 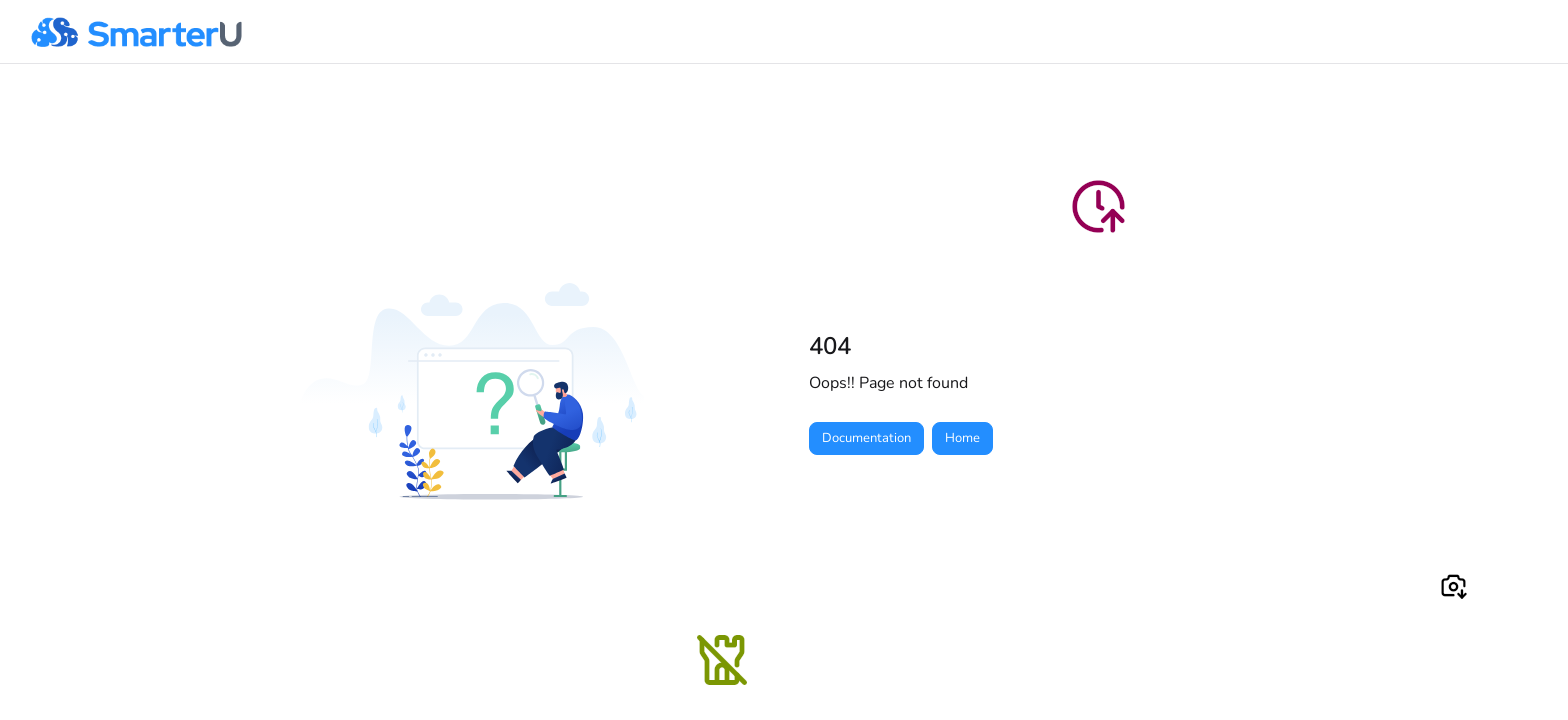 What do you see at coordinates (722, 660) in the screenshot?
I see `indicates tower or signal is offline` at bounding box center [722, 660].